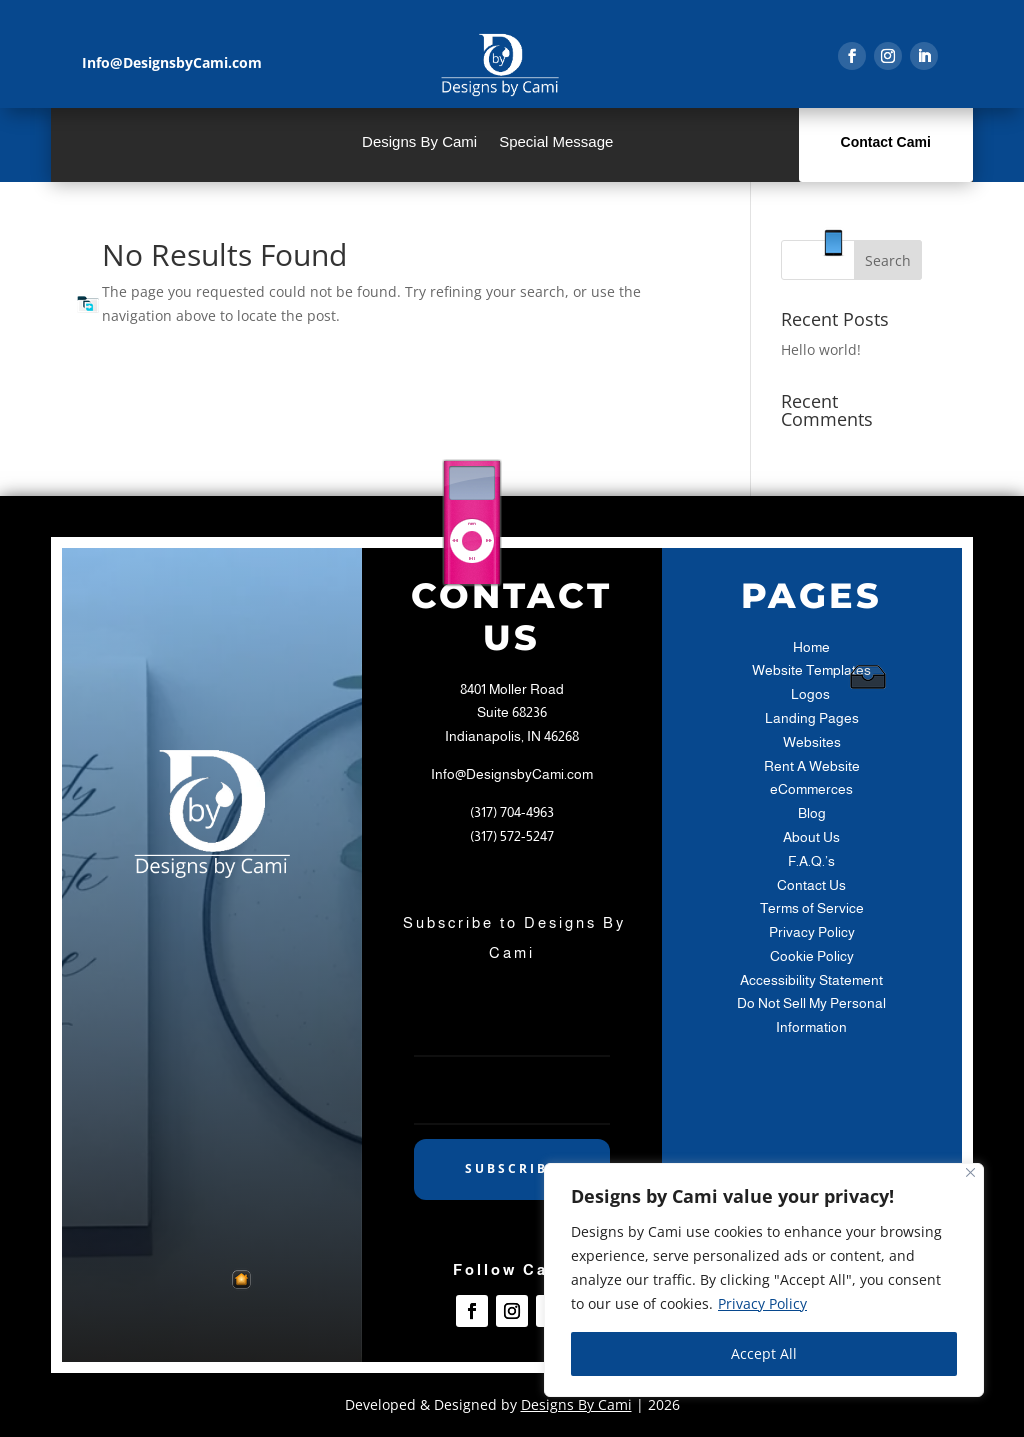 Image resolution: width=1024 pixels, height=1437 pixels. What do you see at coordinates (472, 523) in the screenshot?
I see `iPod nano device in pink` at bounding box center [472, 523].